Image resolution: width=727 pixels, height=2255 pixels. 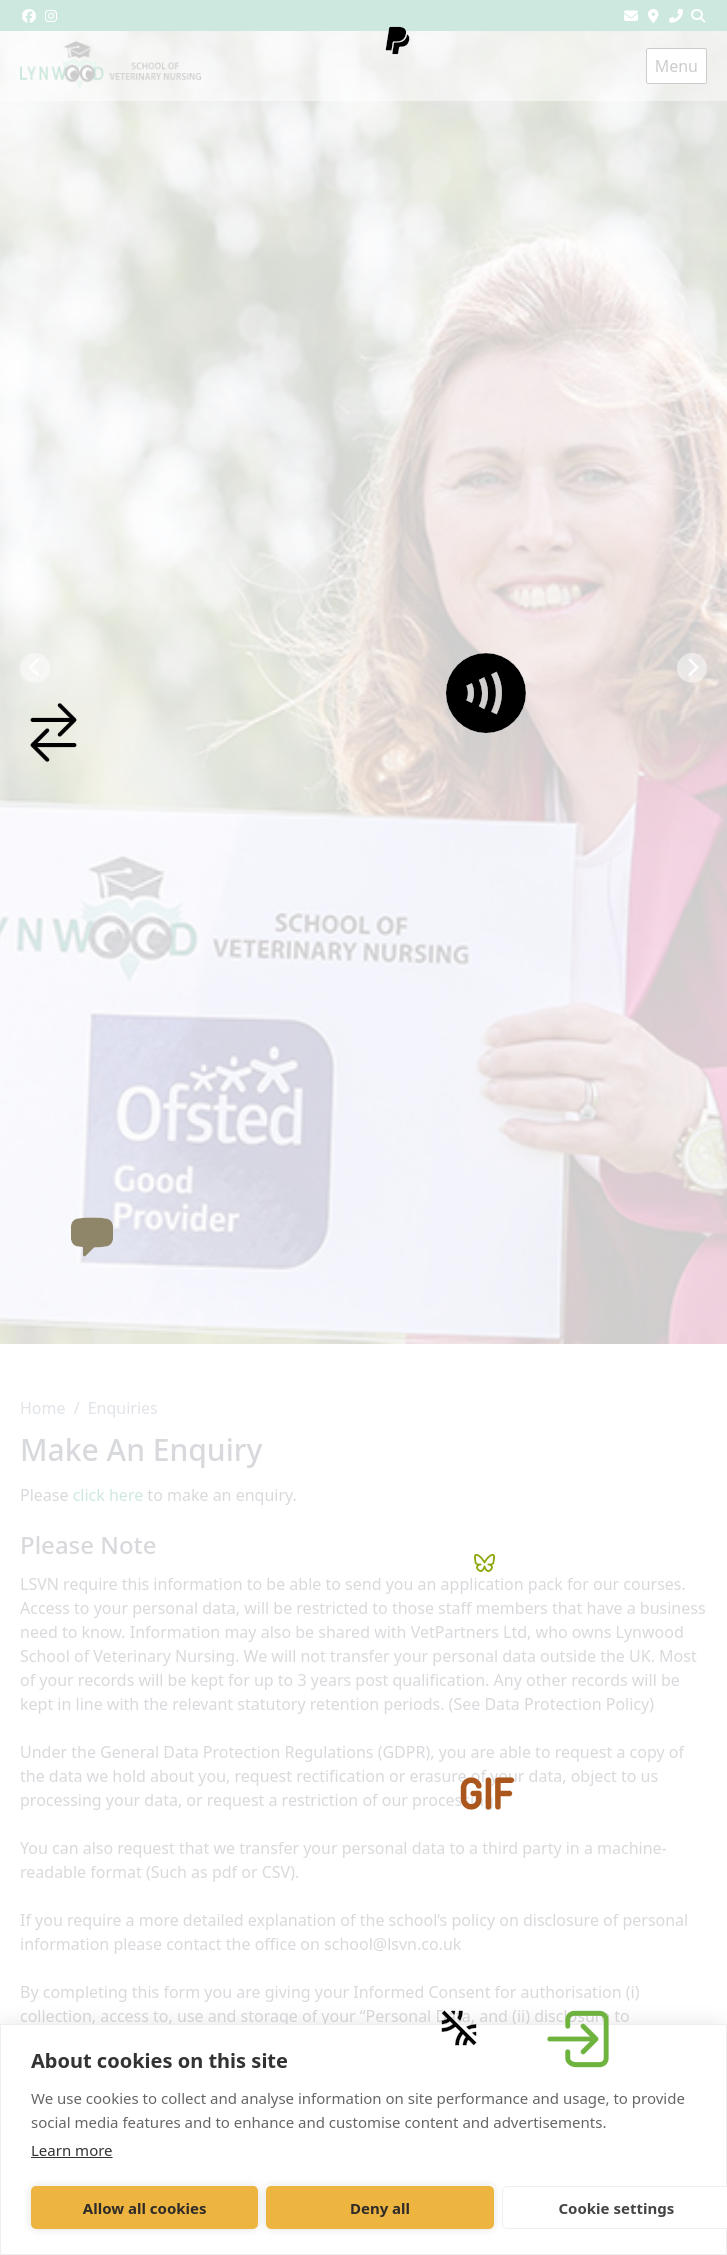 What do you see at coordinates (484, 1562) in the screenshot?
I see `open the Bluesky app` at bounding box center [484, 1562].